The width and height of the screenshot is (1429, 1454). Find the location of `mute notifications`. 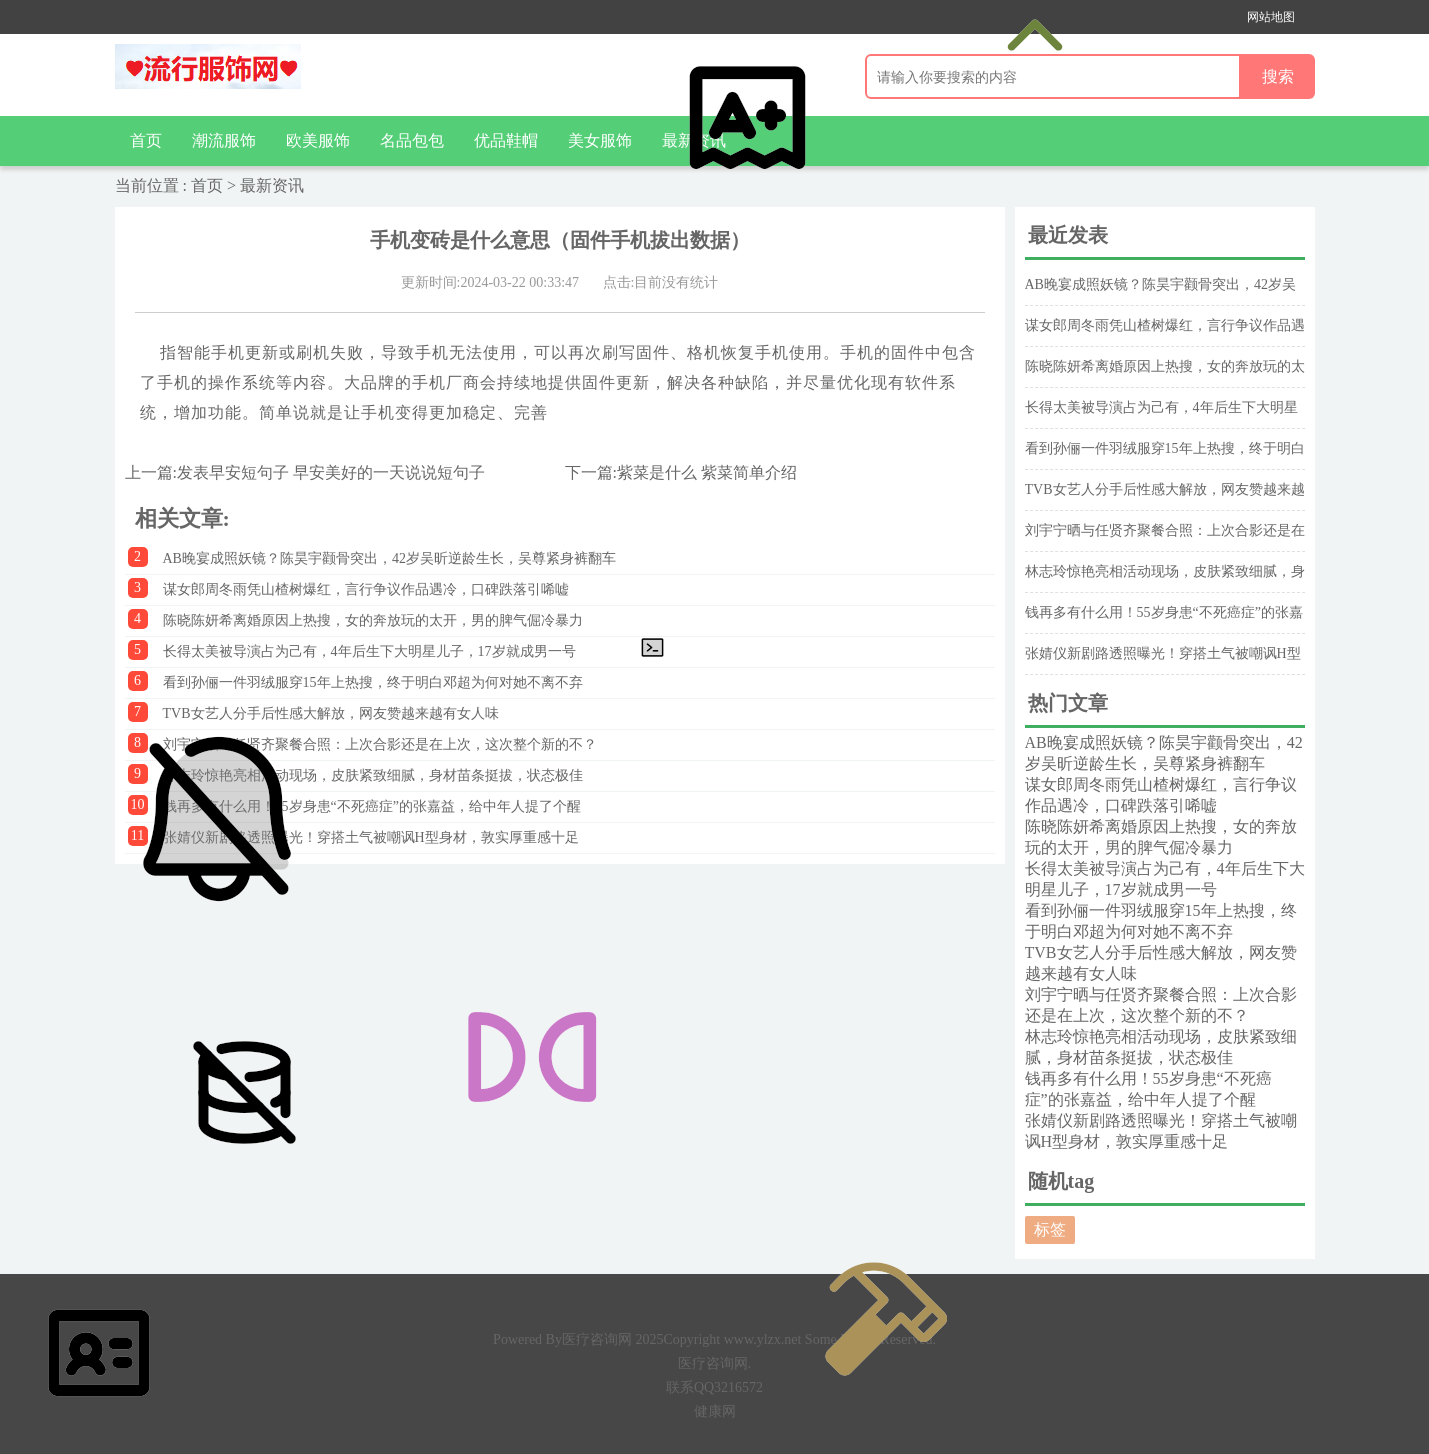

mute notifications is located at coordinates (219, 819).